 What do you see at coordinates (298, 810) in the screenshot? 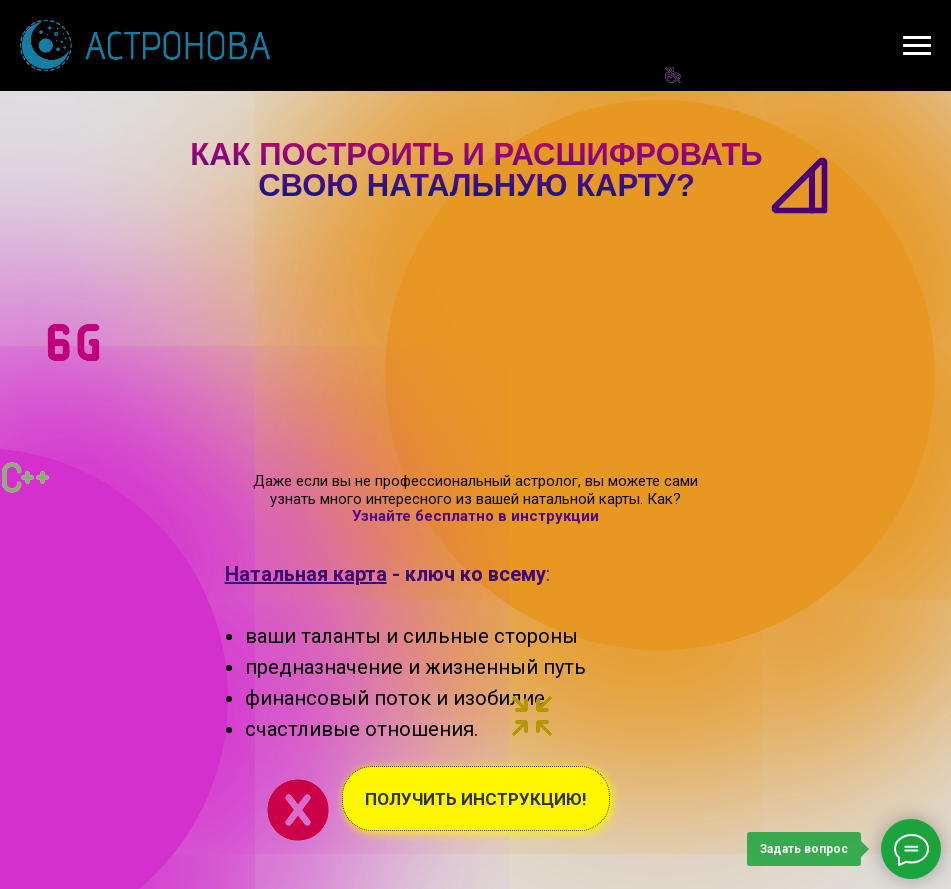
I see `xbox x button icon` at bounding box center [298, 810].